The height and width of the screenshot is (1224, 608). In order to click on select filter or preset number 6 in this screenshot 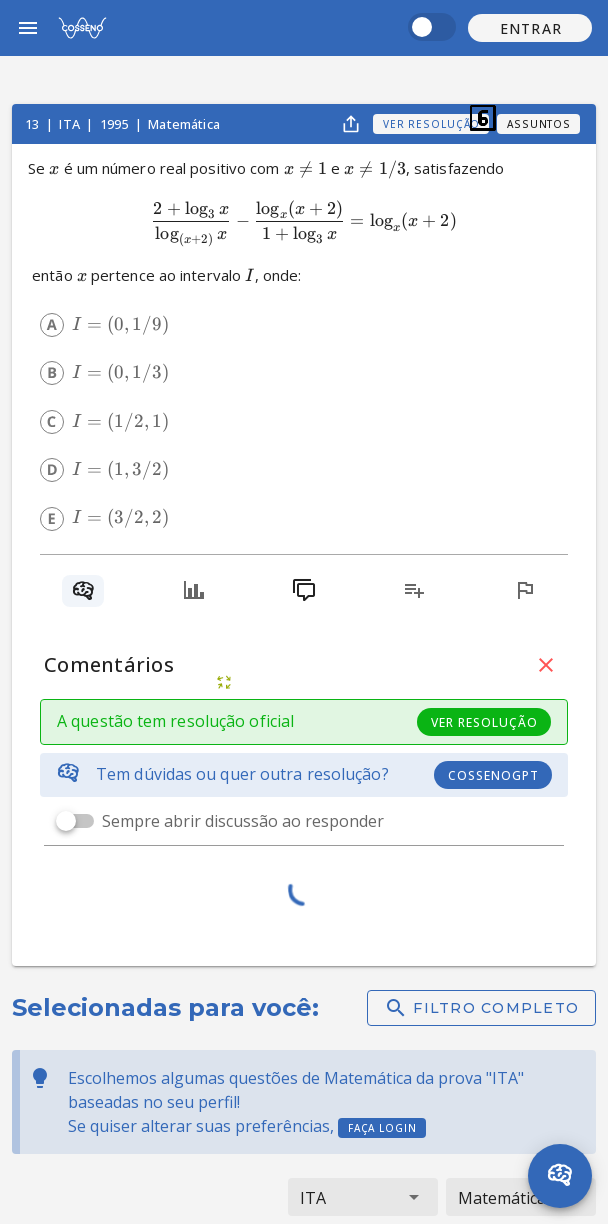, I will do `click(483, 118)`.